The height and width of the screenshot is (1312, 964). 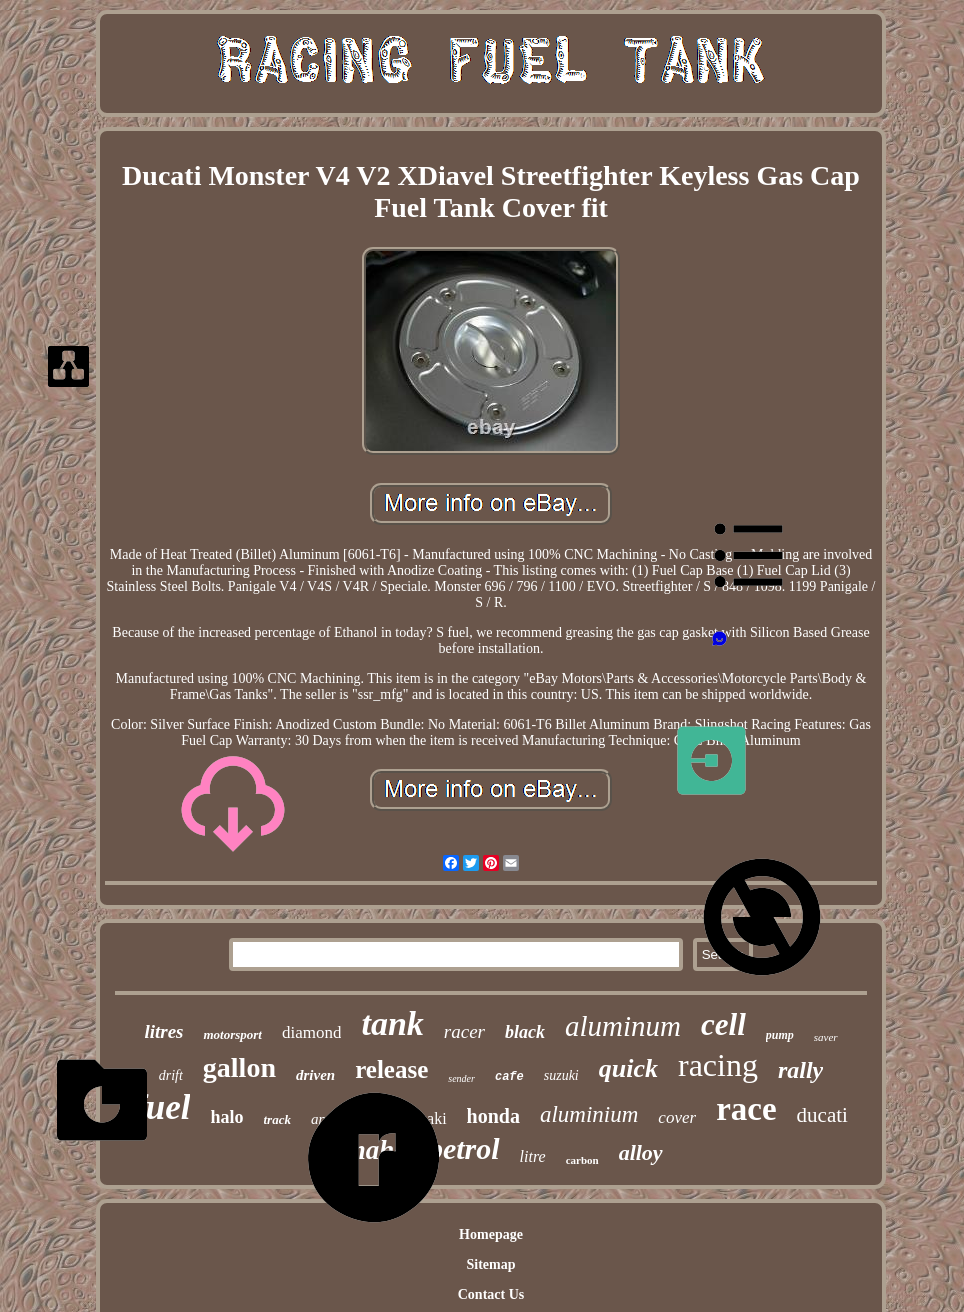 What do you see at coordinates (68, 366) in the screenshot?
I see `open diagrams.net application` at bounding box center [68, 366].